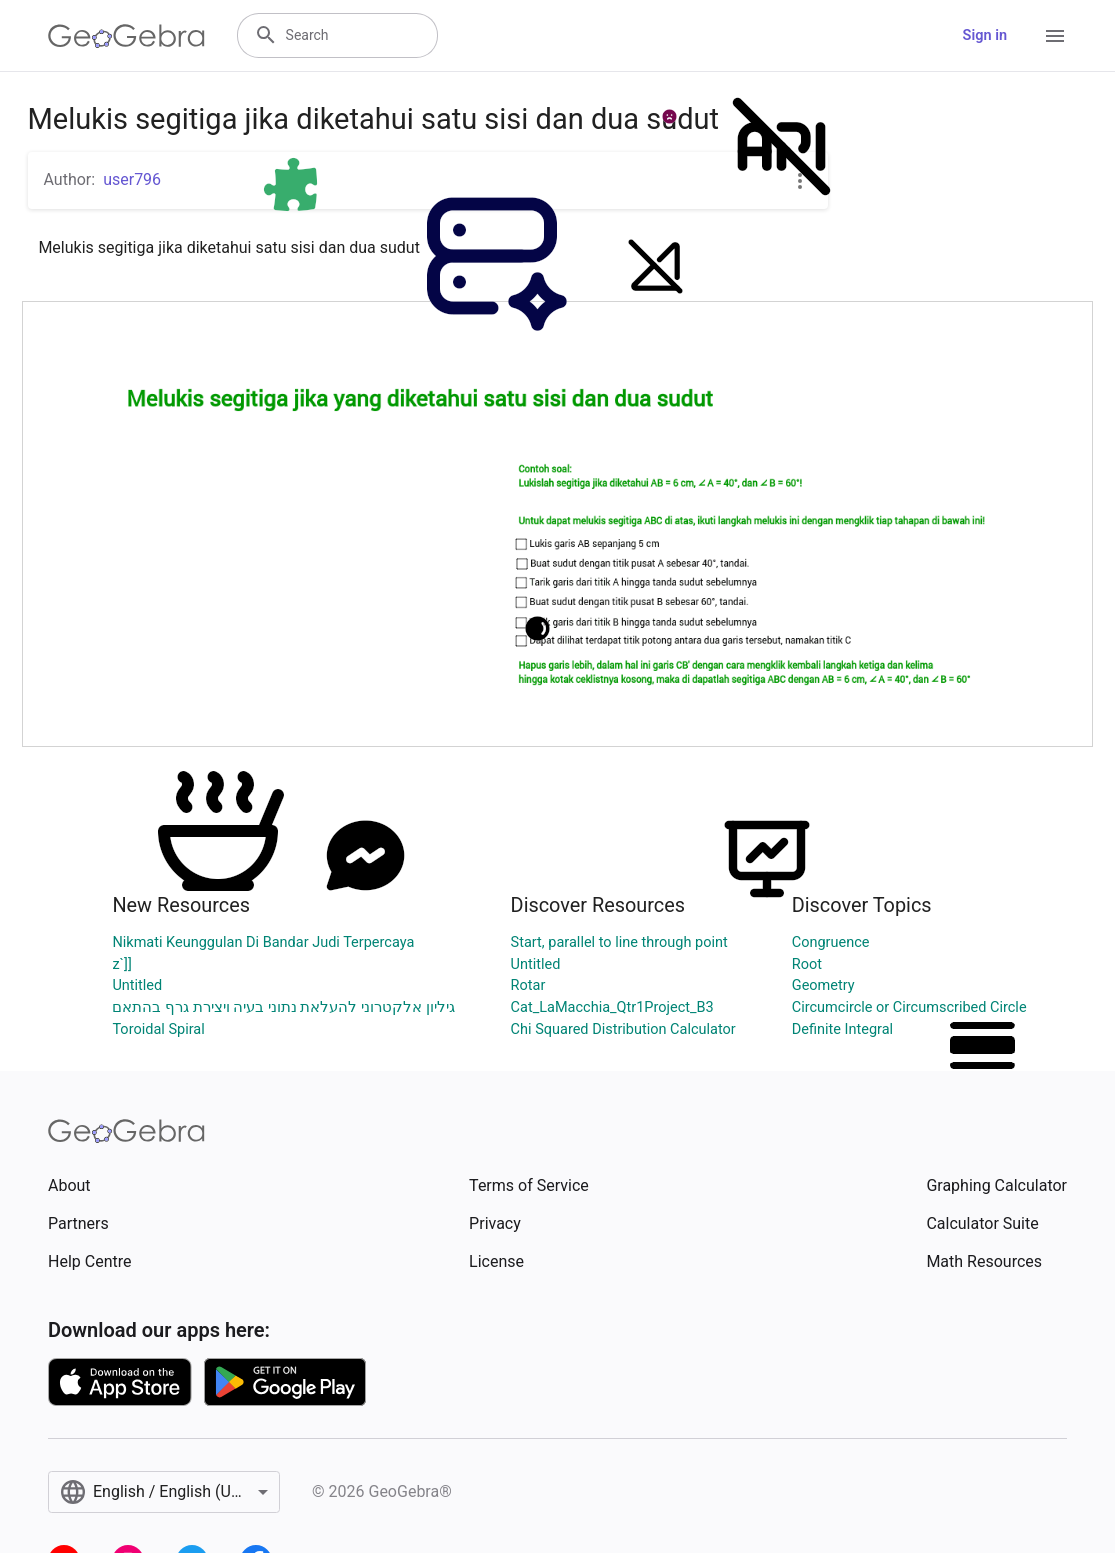 This screenshot has width=1115, height=1553. Describe the element at coordinates (291, 185) in the screenshot. I see `access plugins or extensions` at that location.